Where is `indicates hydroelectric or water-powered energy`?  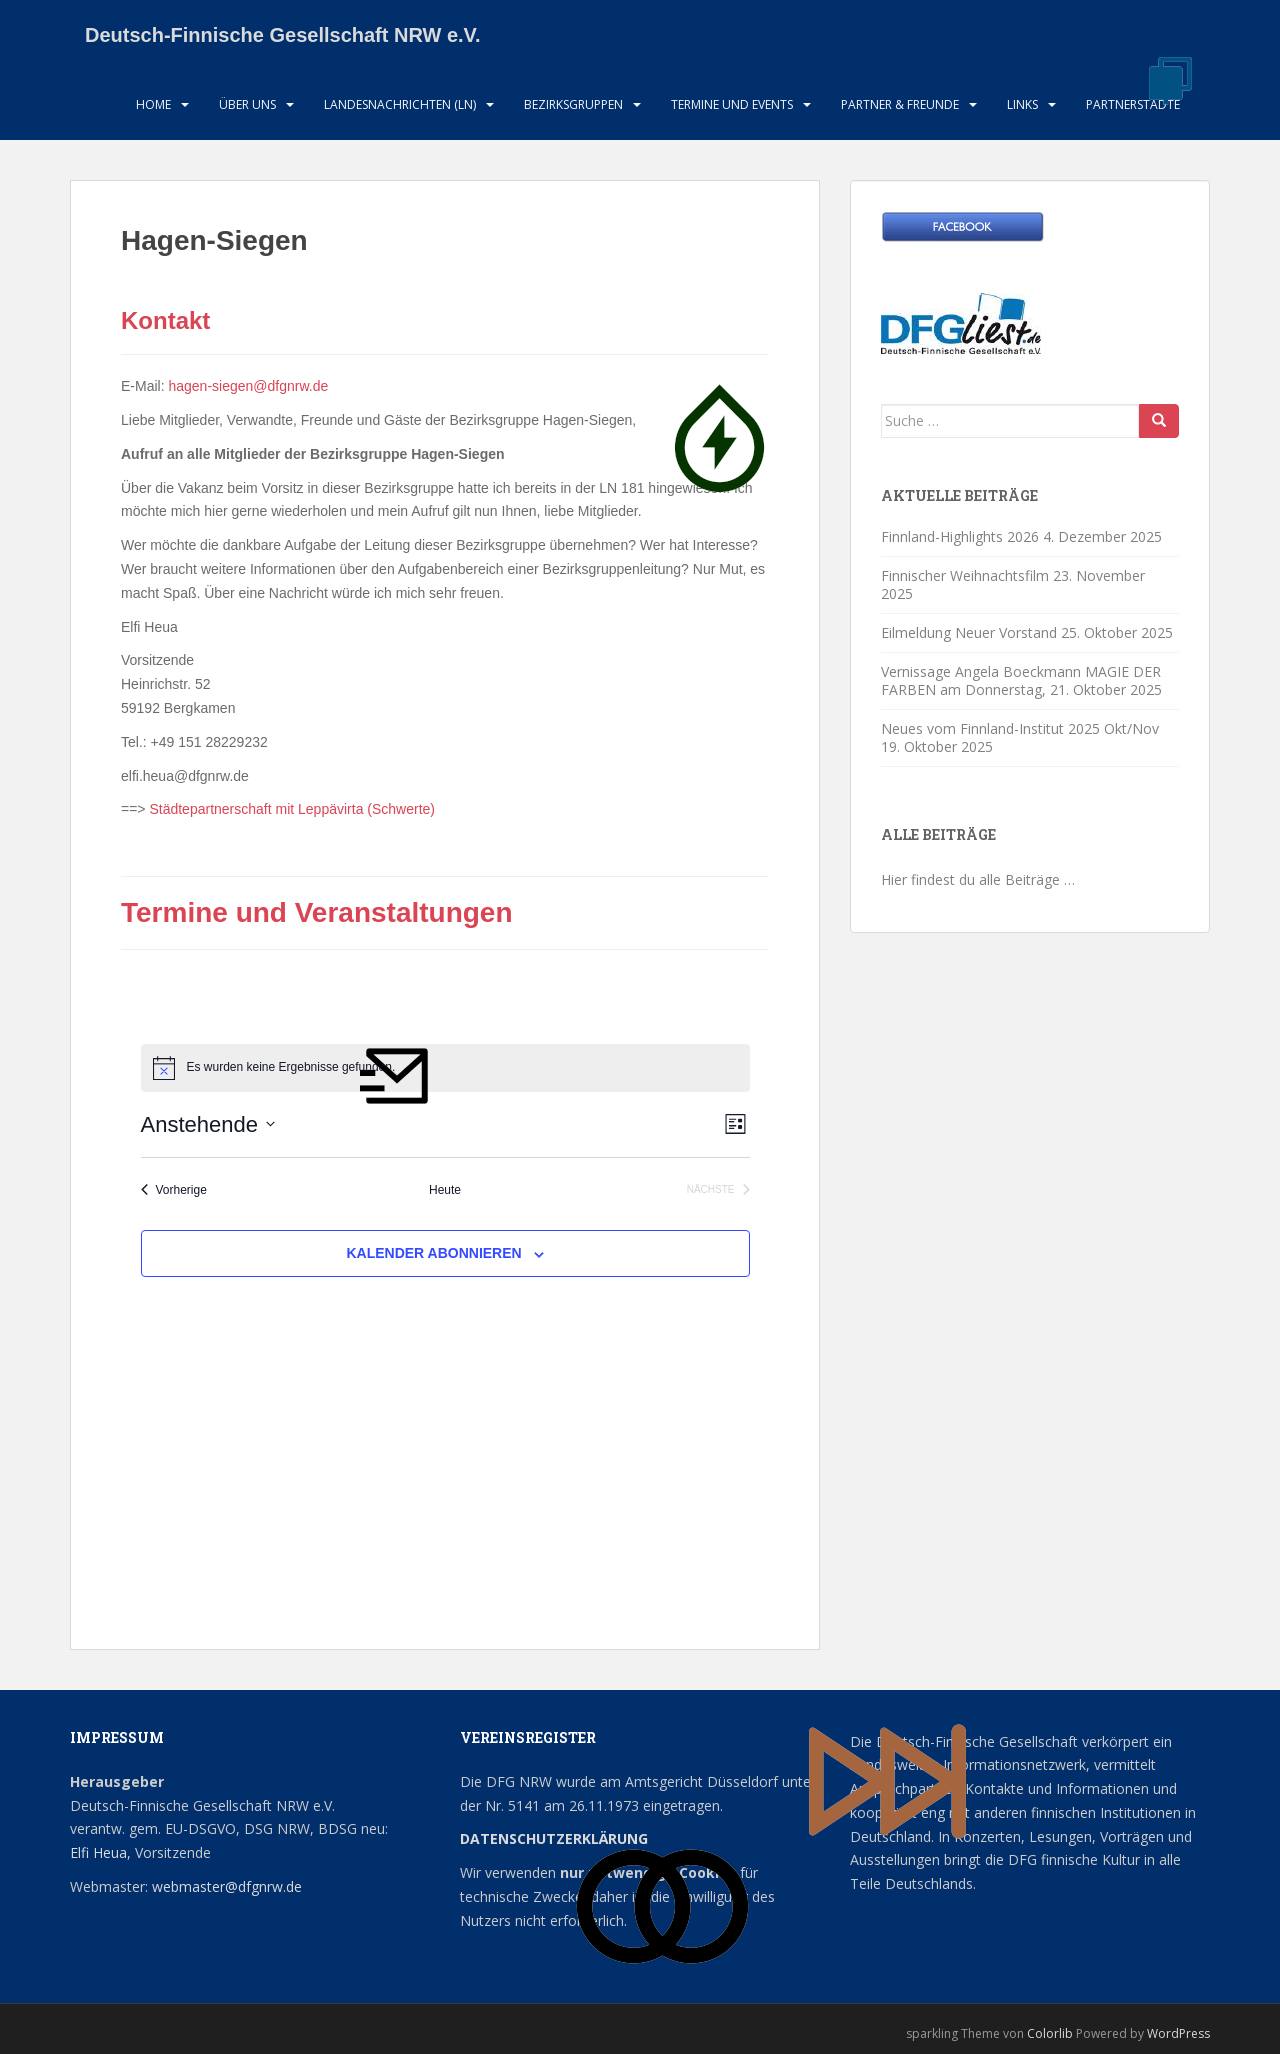
indicates hydroelectric or water-powered energy is located at coordinates (719, 442).